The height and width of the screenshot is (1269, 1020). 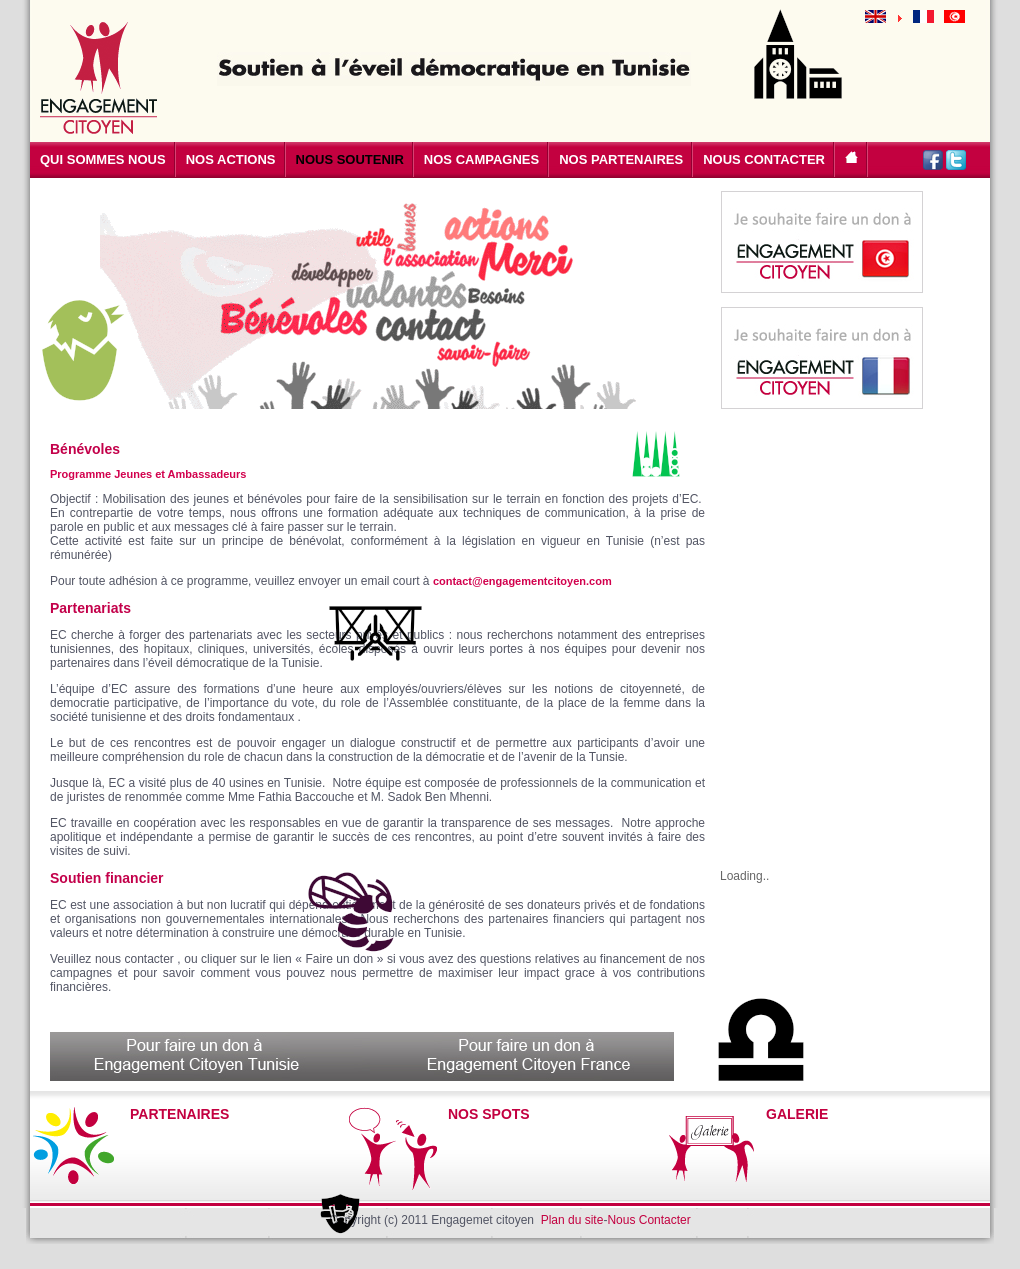 I want to click on indicates a wasp or bee enemy type, so click(x=350, y=910).